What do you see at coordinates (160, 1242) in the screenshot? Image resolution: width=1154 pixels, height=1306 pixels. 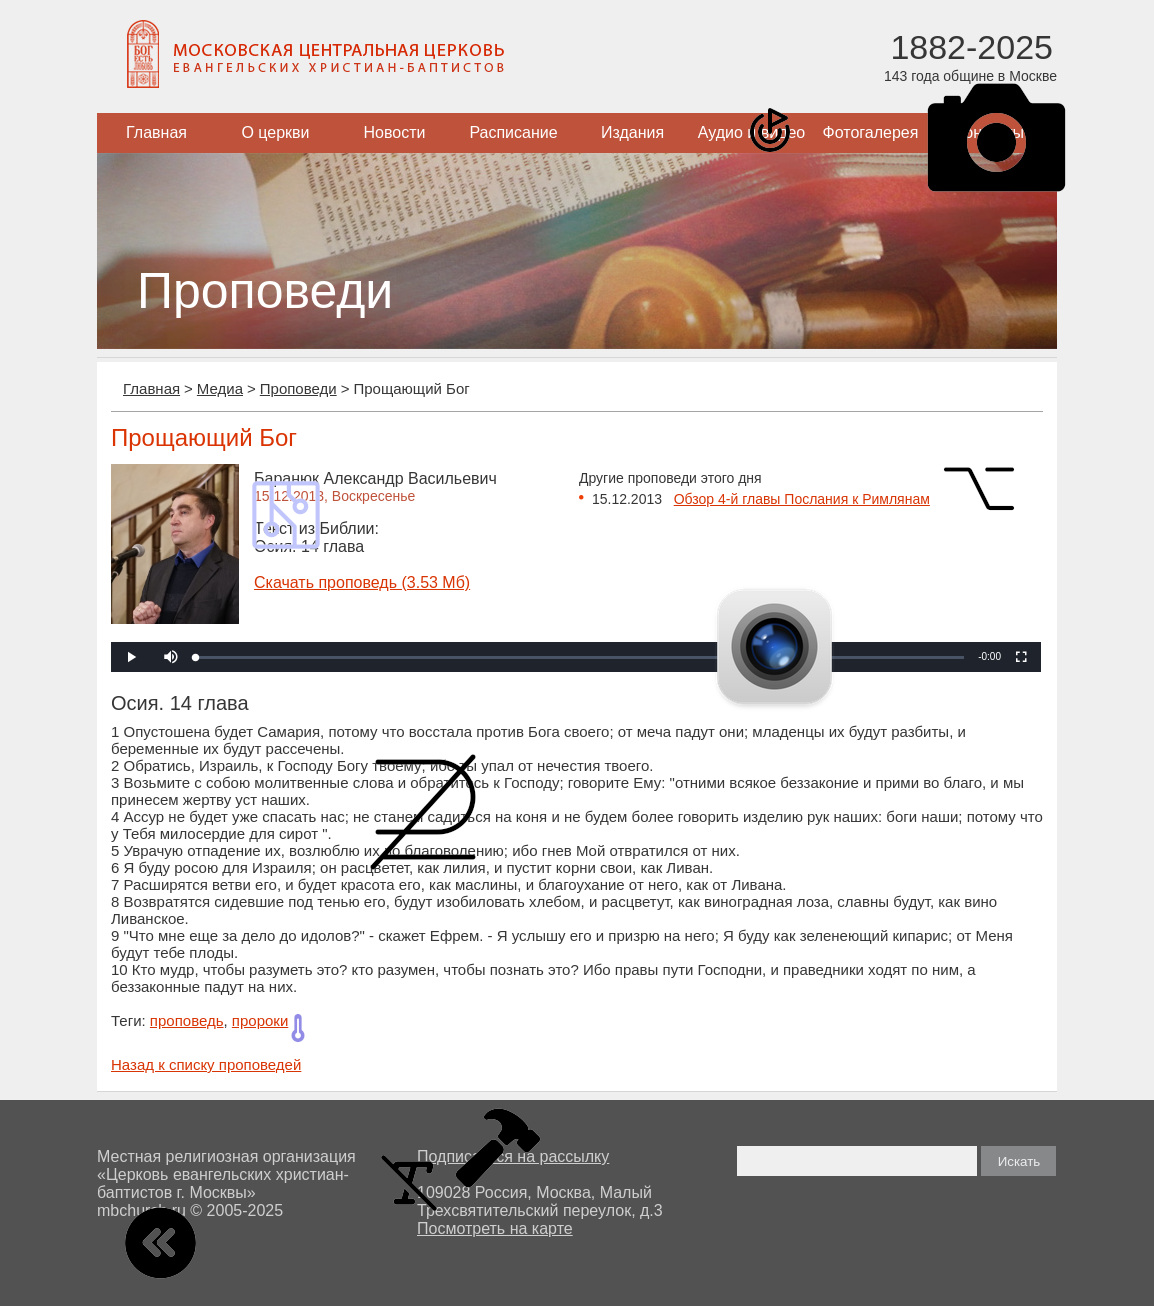 I see `go back to previous section` at bounding box center [160, 1242].